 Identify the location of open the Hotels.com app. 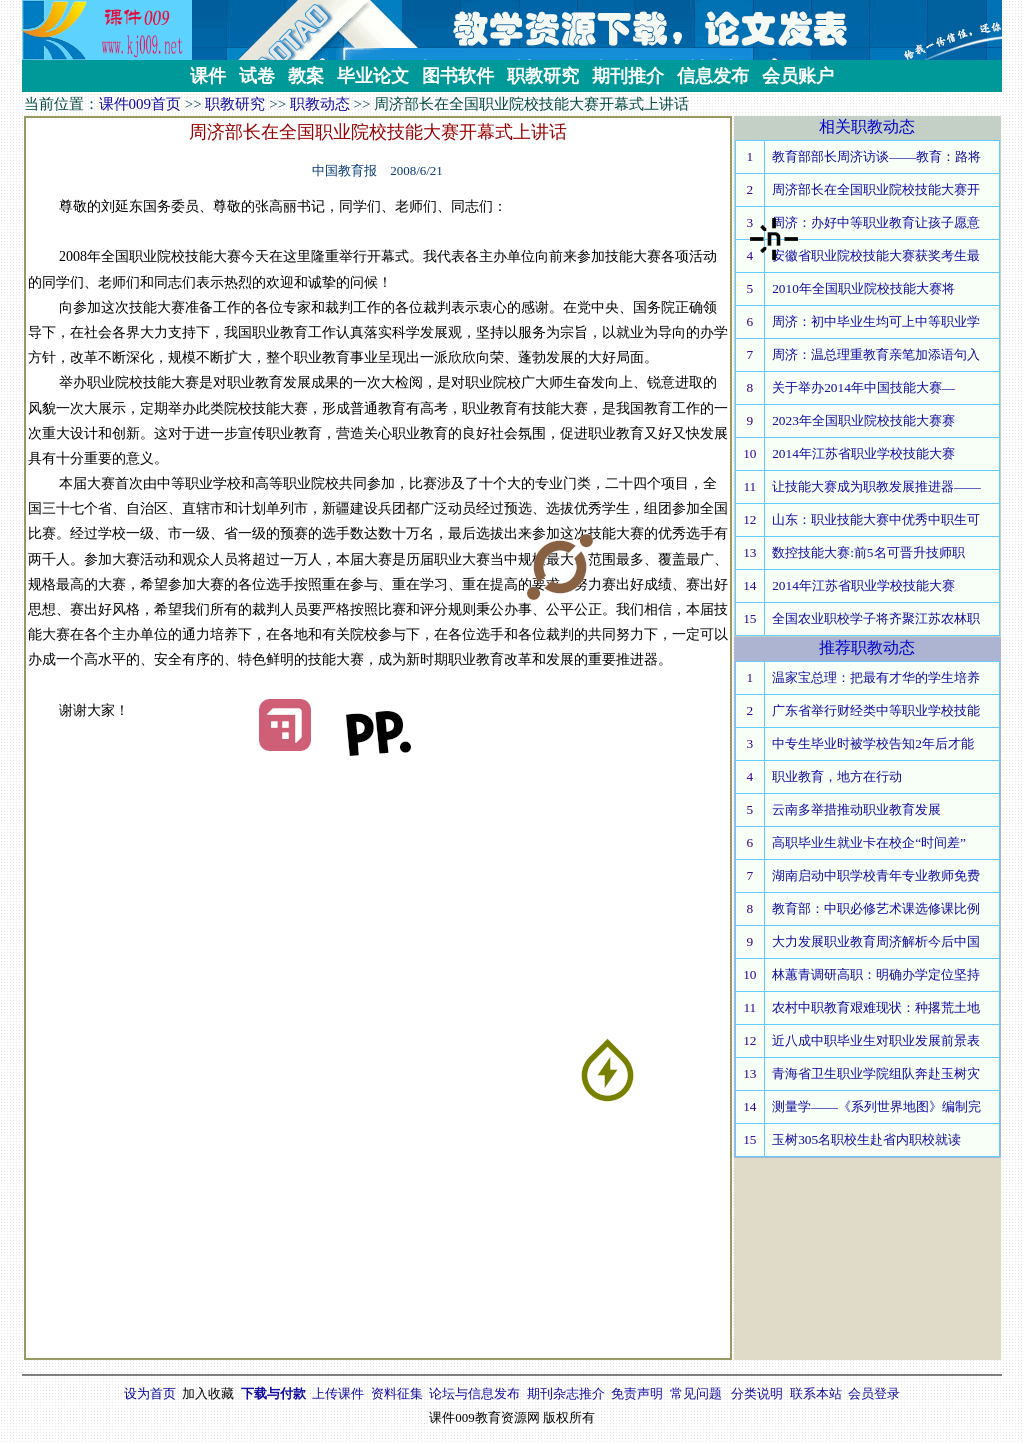
(285, 725).